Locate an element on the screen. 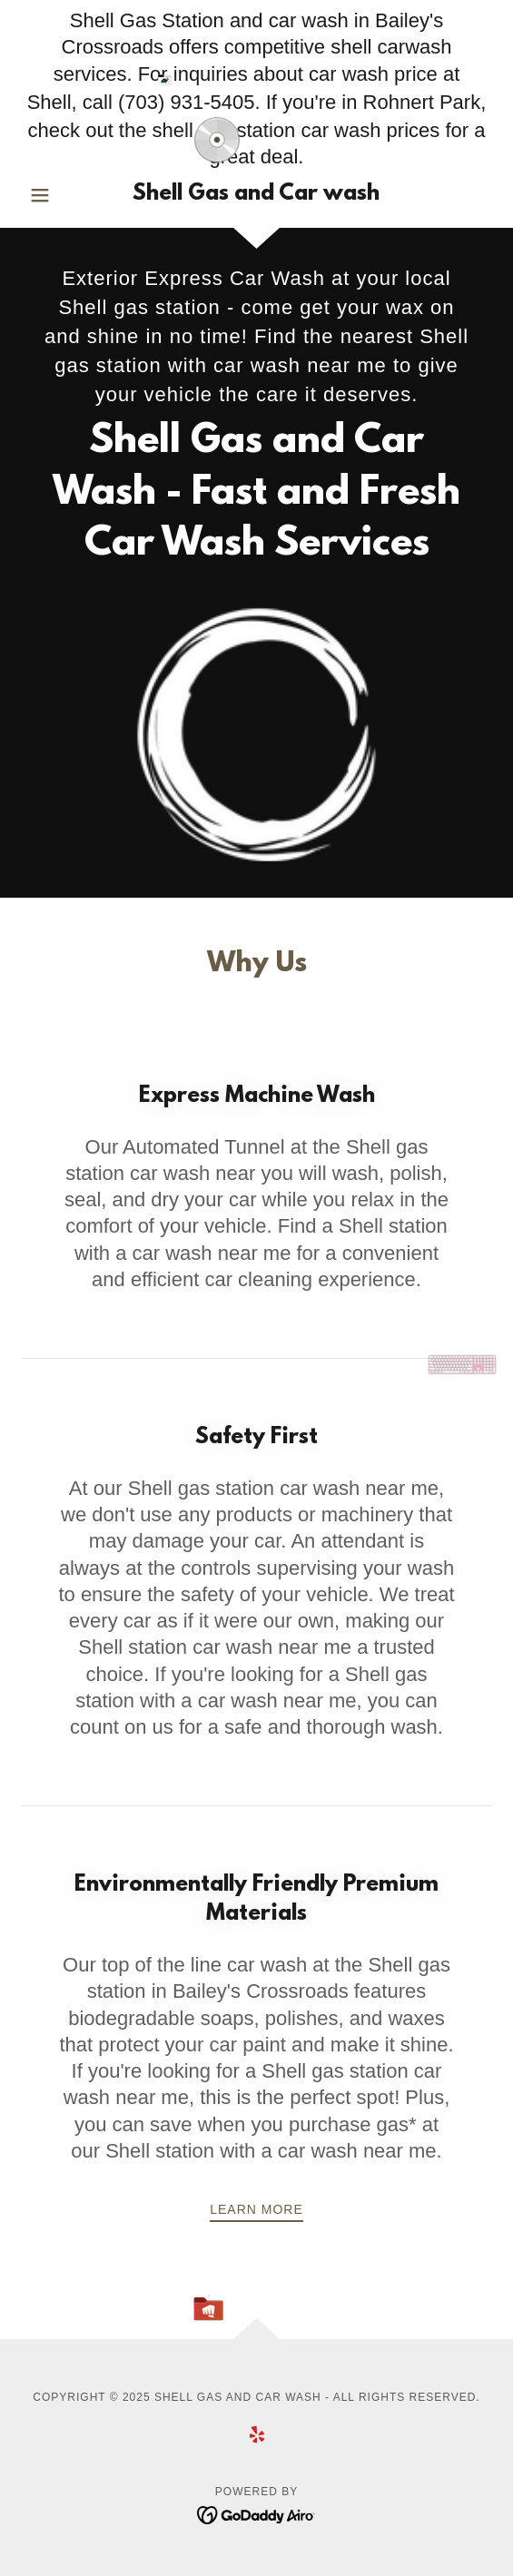 Image resolution: width=513 pixels, height=2576 pixels. connect a bluetooth keyboard is located at coordinates (462, 1364).